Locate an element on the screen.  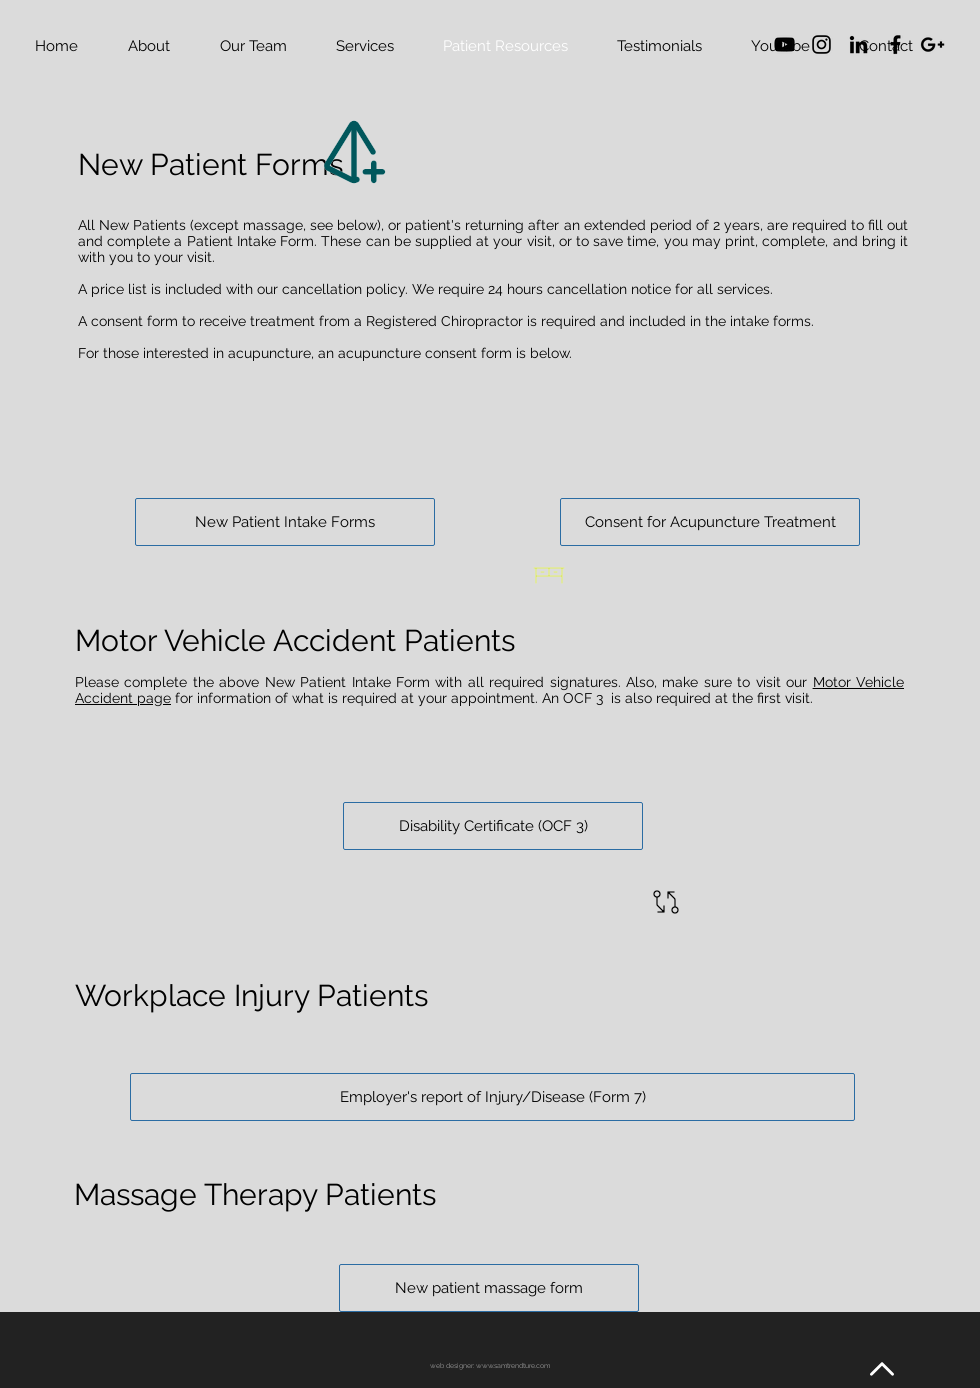
view code differences between versions is located at coordinates (666, 902).